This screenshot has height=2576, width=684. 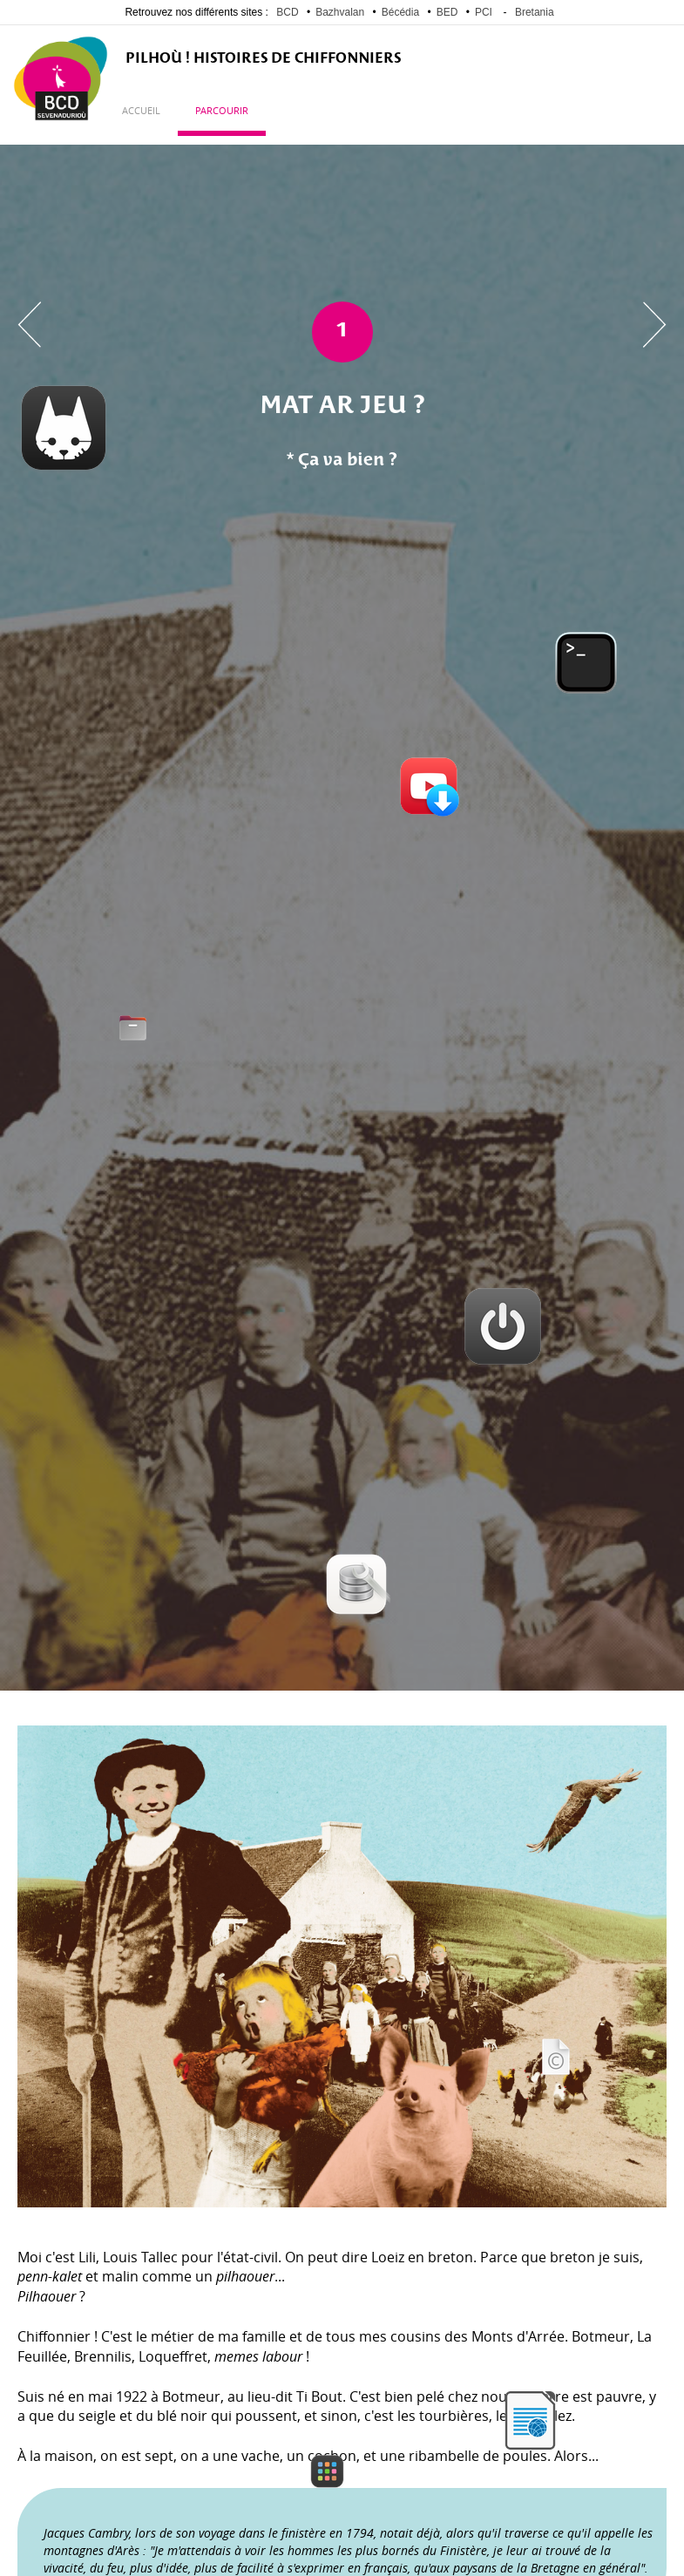 What do you see at coordinates (429, 786) in the screenshot?
I see `download videos from youtube` at bounding box center [429, 786].